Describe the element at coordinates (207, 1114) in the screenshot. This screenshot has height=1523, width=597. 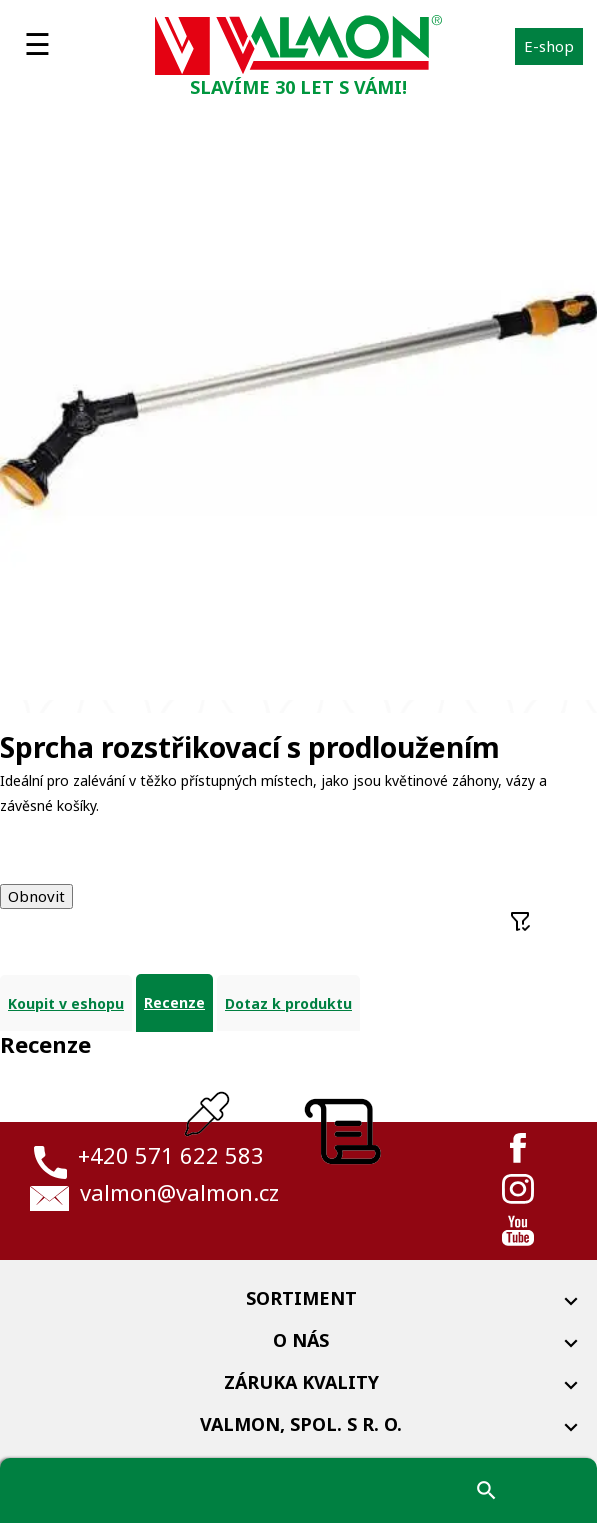
I see `pick a color from the screen` at that location.